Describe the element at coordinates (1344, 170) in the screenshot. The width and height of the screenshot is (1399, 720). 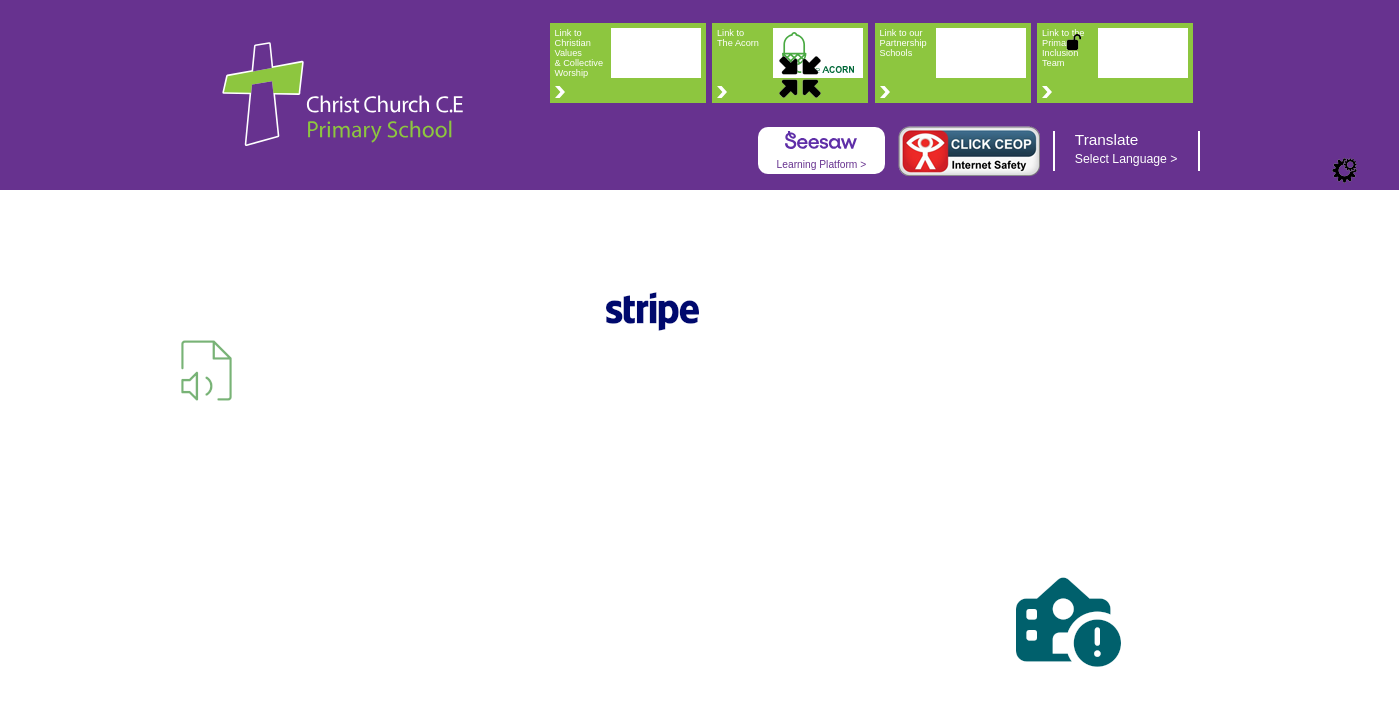
I see `WHMCS web hosting billing and automation platform logo` at that location.